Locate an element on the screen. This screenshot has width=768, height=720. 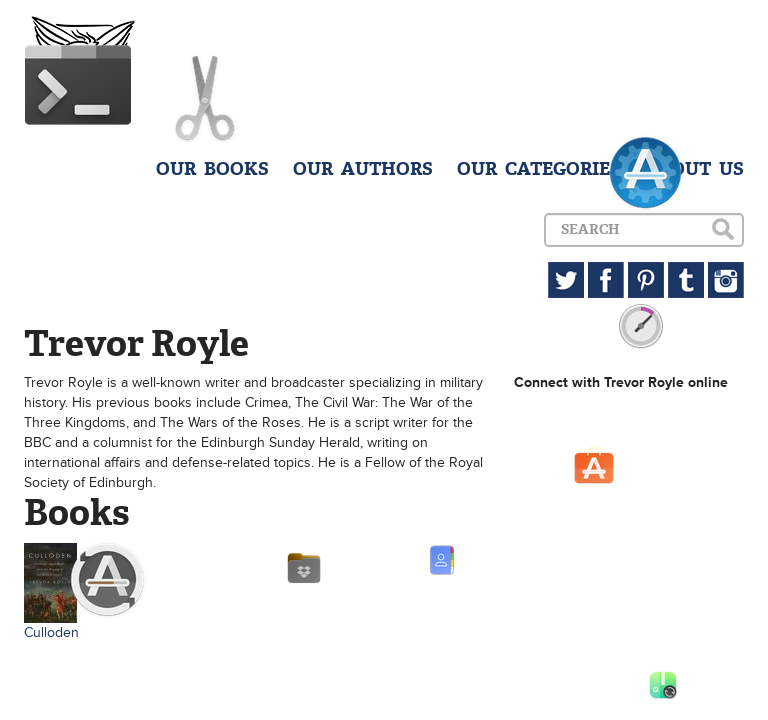
open the address book application is located at coordinates (442, 560).